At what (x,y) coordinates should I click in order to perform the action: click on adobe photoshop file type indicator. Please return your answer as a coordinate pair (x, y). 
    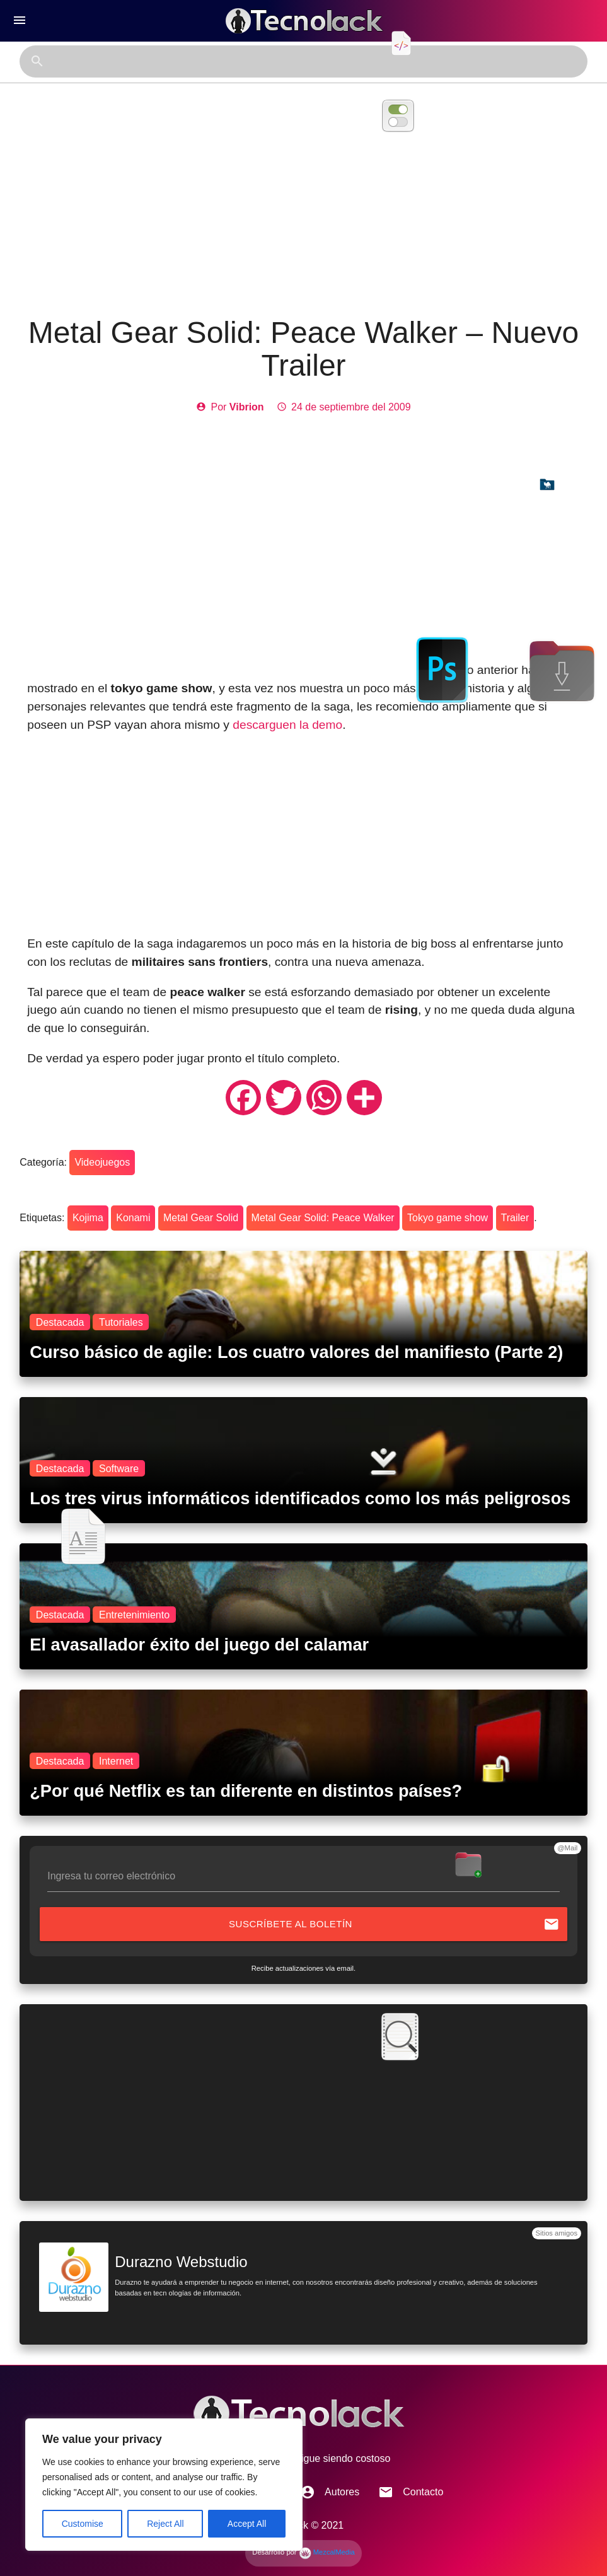
    Looking at the image, I should click on (442, 670).